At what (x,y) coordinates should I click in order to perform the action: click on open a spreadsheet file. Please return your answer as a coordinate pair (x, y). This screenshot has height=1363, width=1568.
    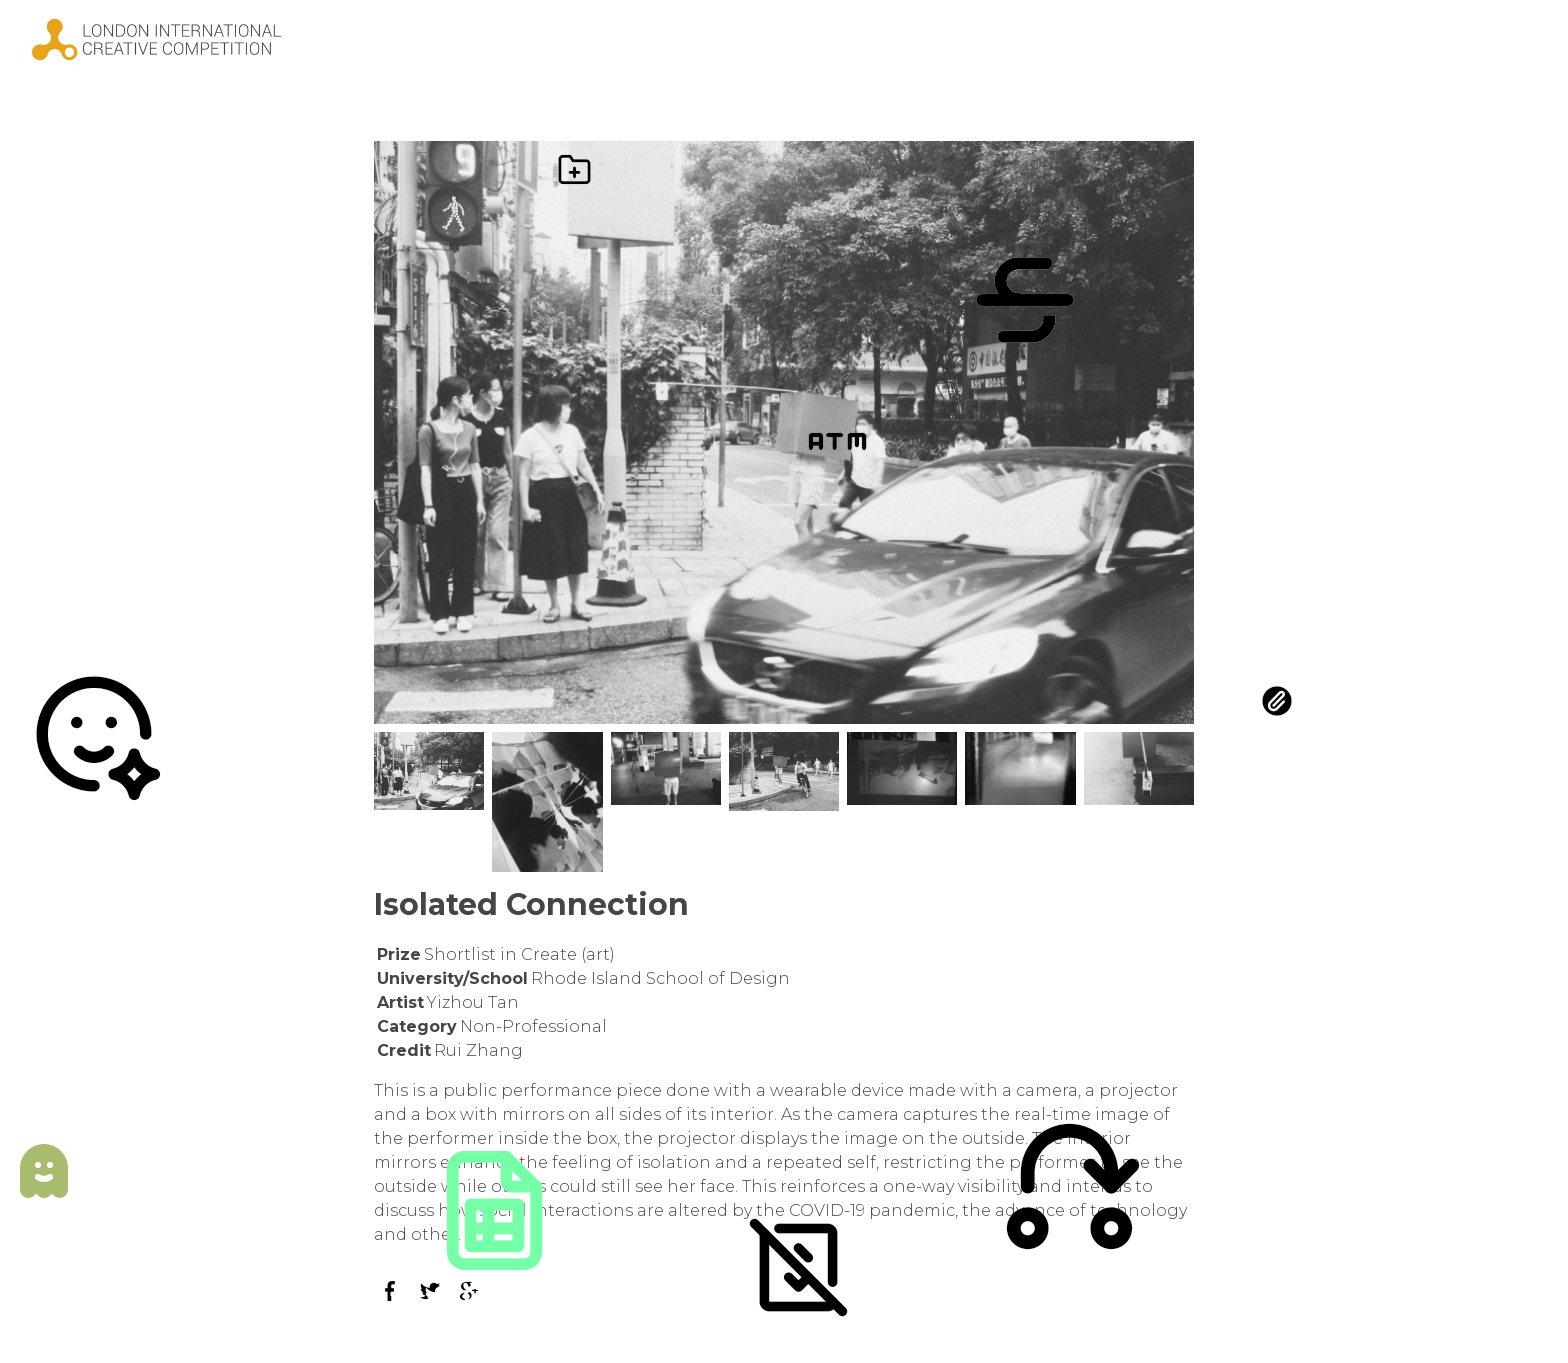
    Looking at the image, I should click on (494, 1210).